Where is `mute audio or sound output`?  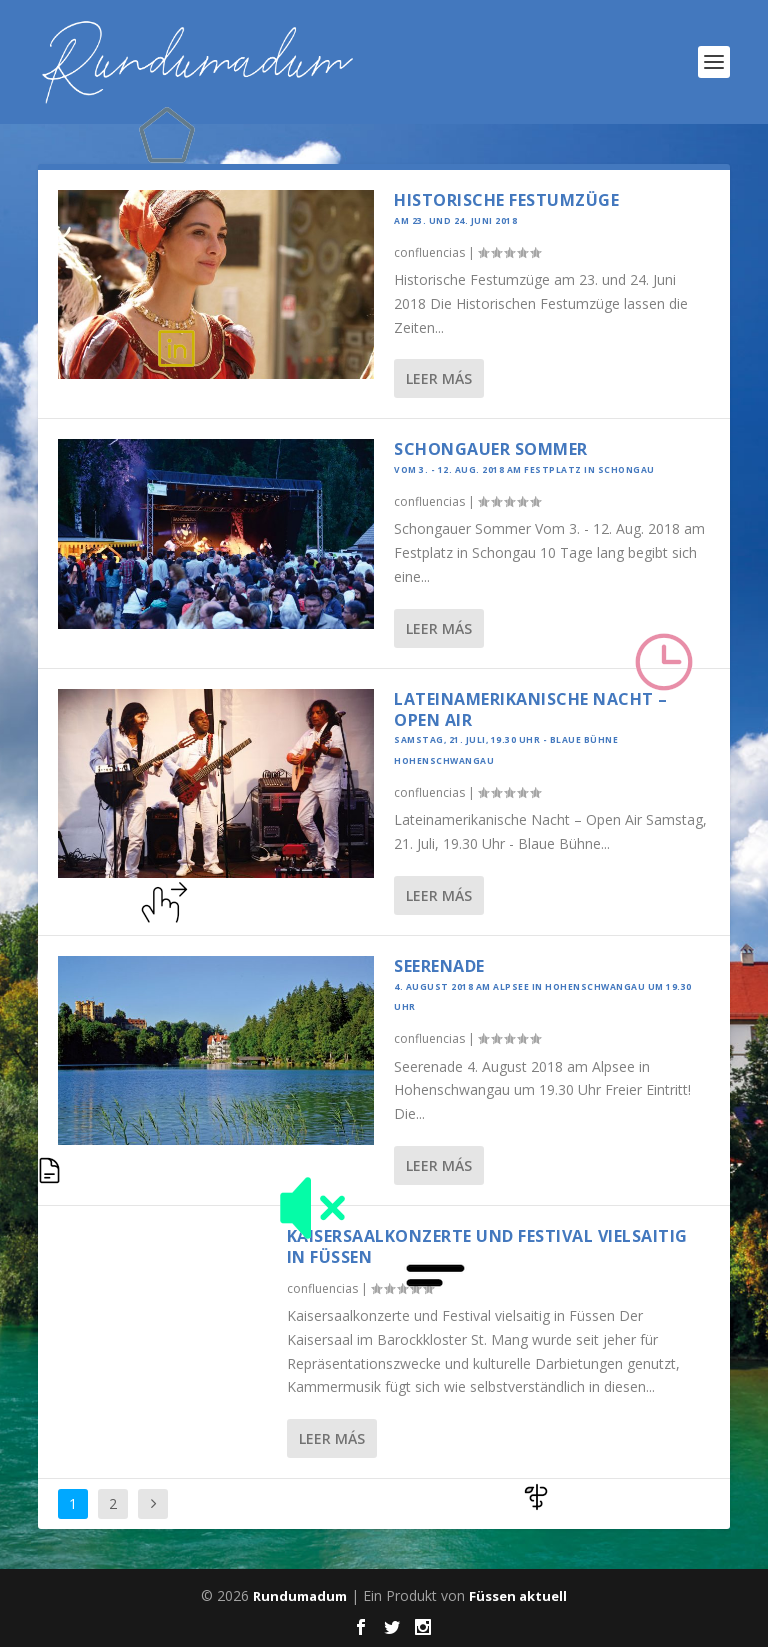
mute audio or sound output is located at coordinates (311, 1208).